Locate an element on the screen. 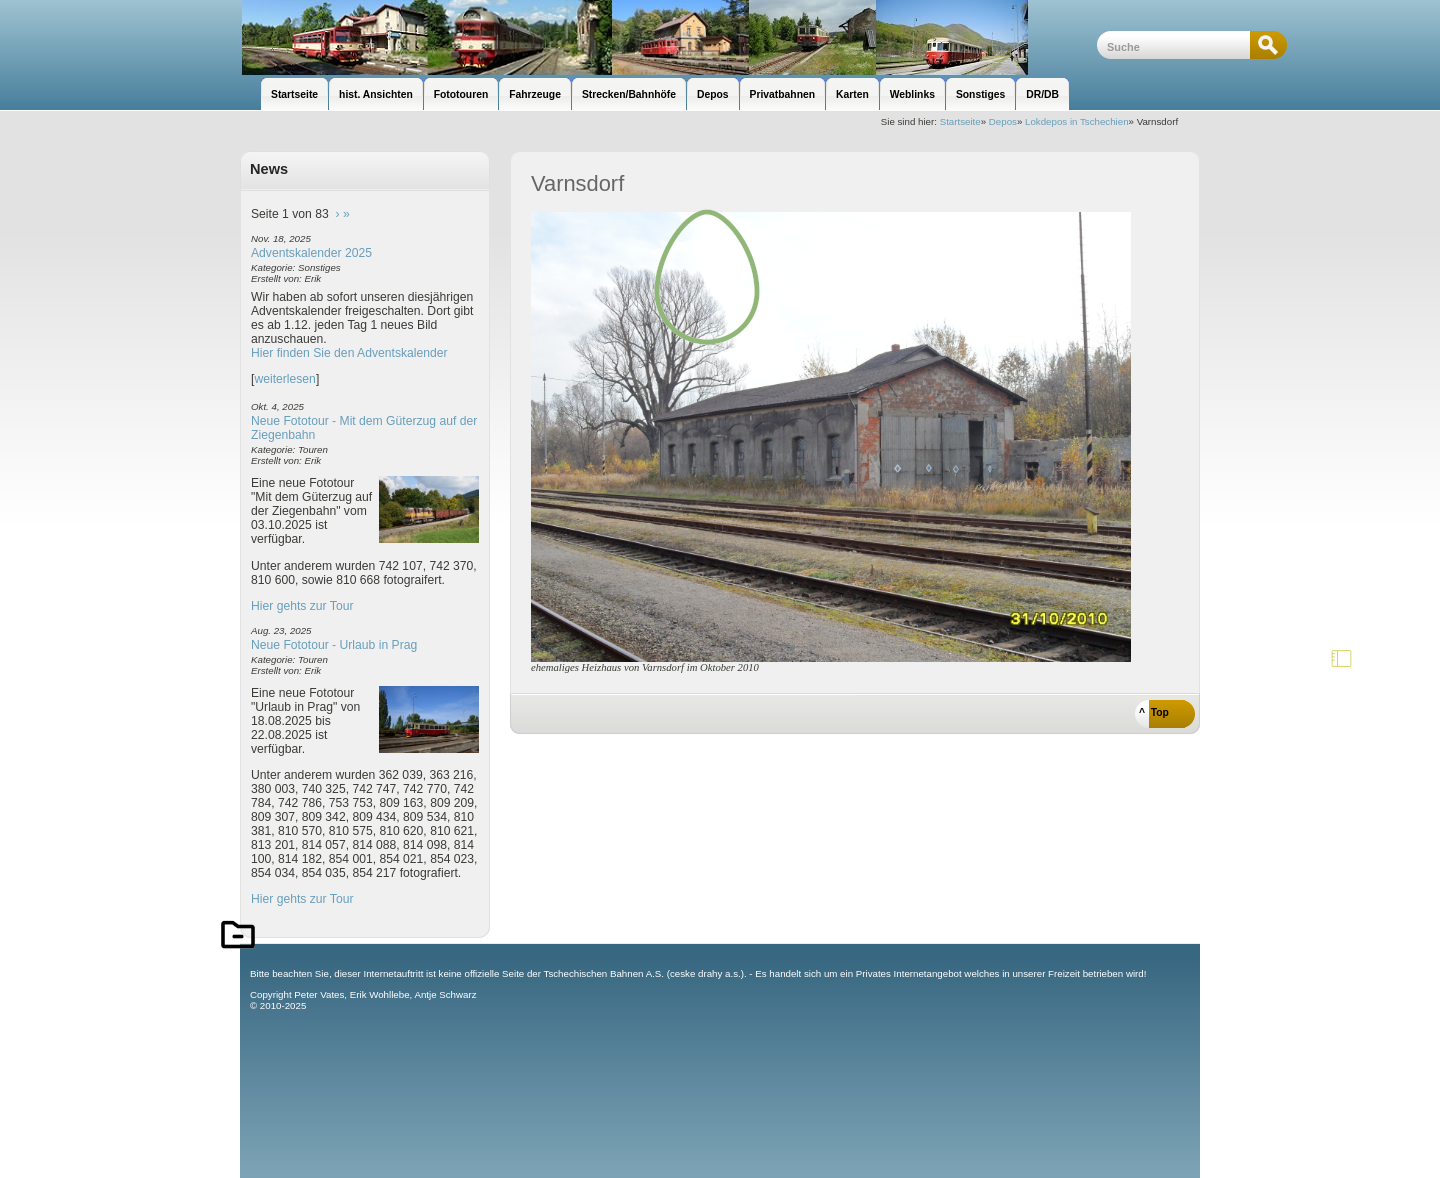 This screenshot has width=1440, height=1178. remove a folder is located at coordinates (238, 934).